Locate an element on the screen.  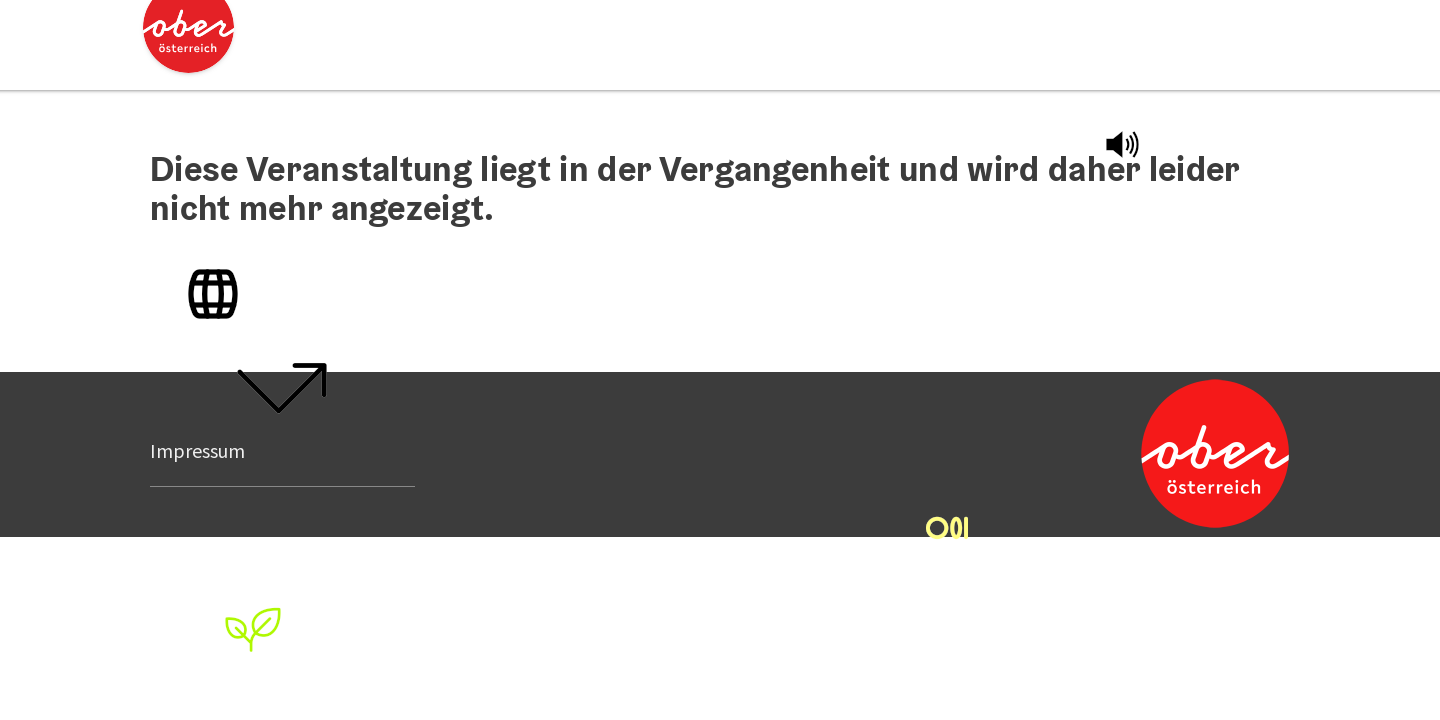
view plant care or gardening features is located at coordinates (253, 628).